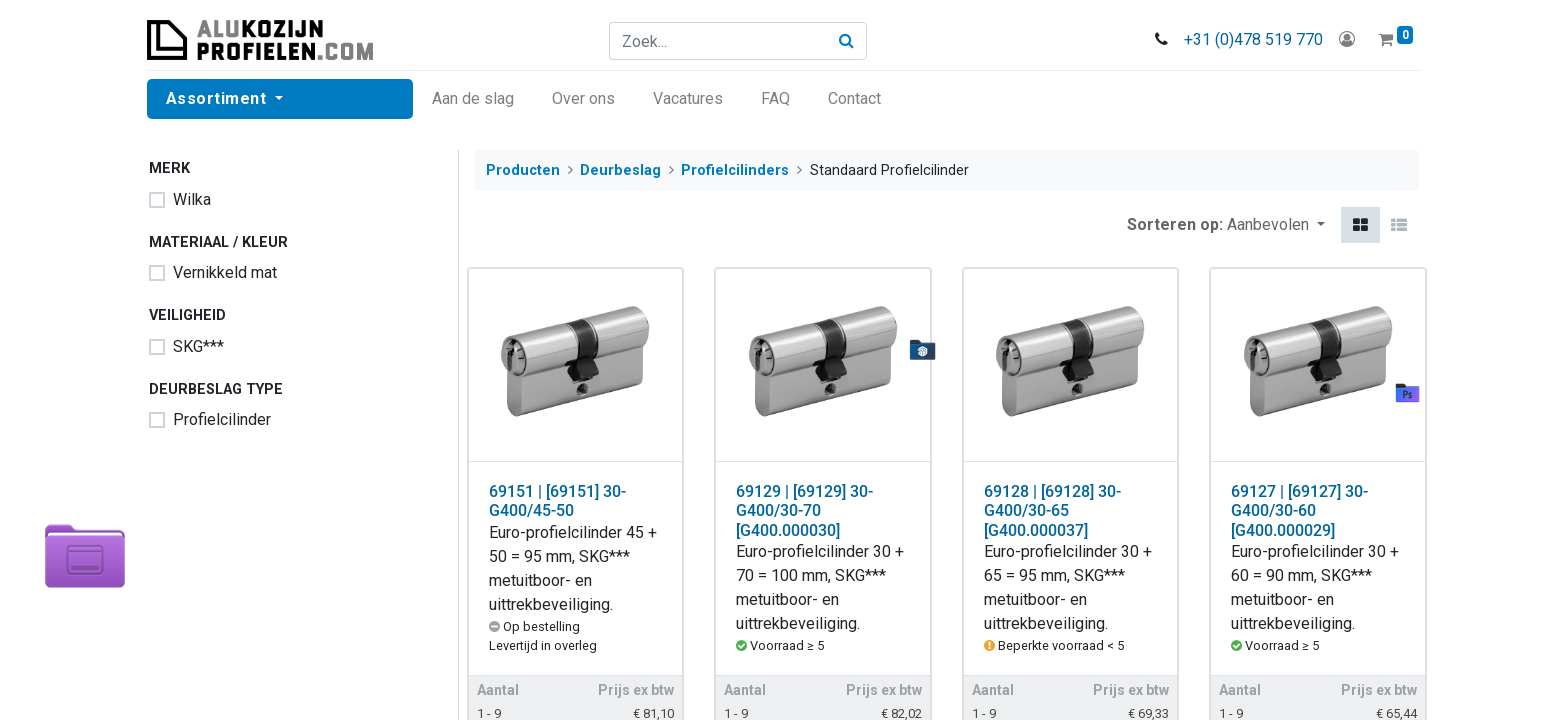  What do you see at coordinates (1407, 393) in the screenshot?
I see `open folder containing Adobe Photoshop files` at bounding box center [1407, 393].